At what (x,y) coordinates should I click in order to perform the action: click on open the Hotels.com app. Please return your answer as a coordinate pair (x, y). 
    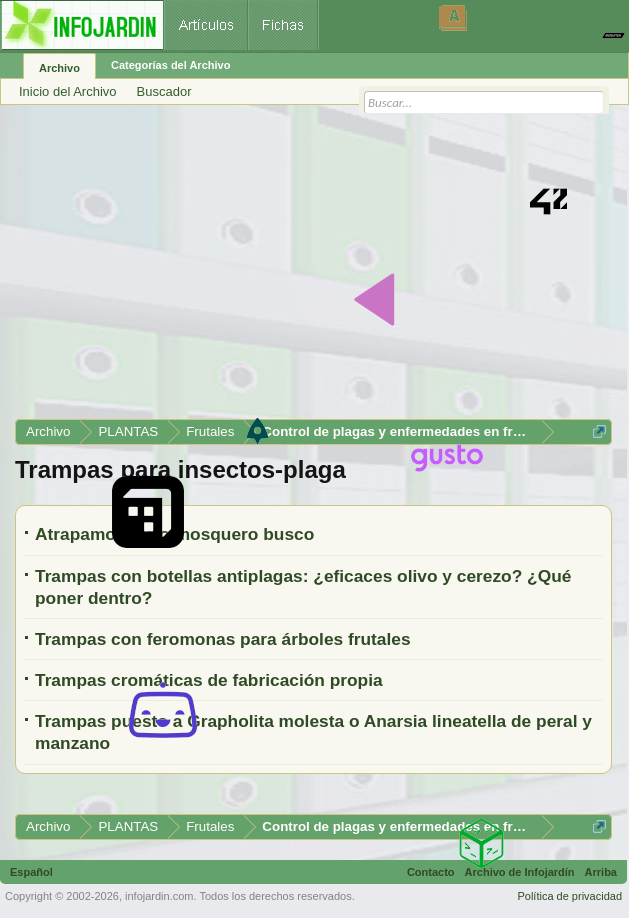
    Looking at the image, I should click on (148, 512).